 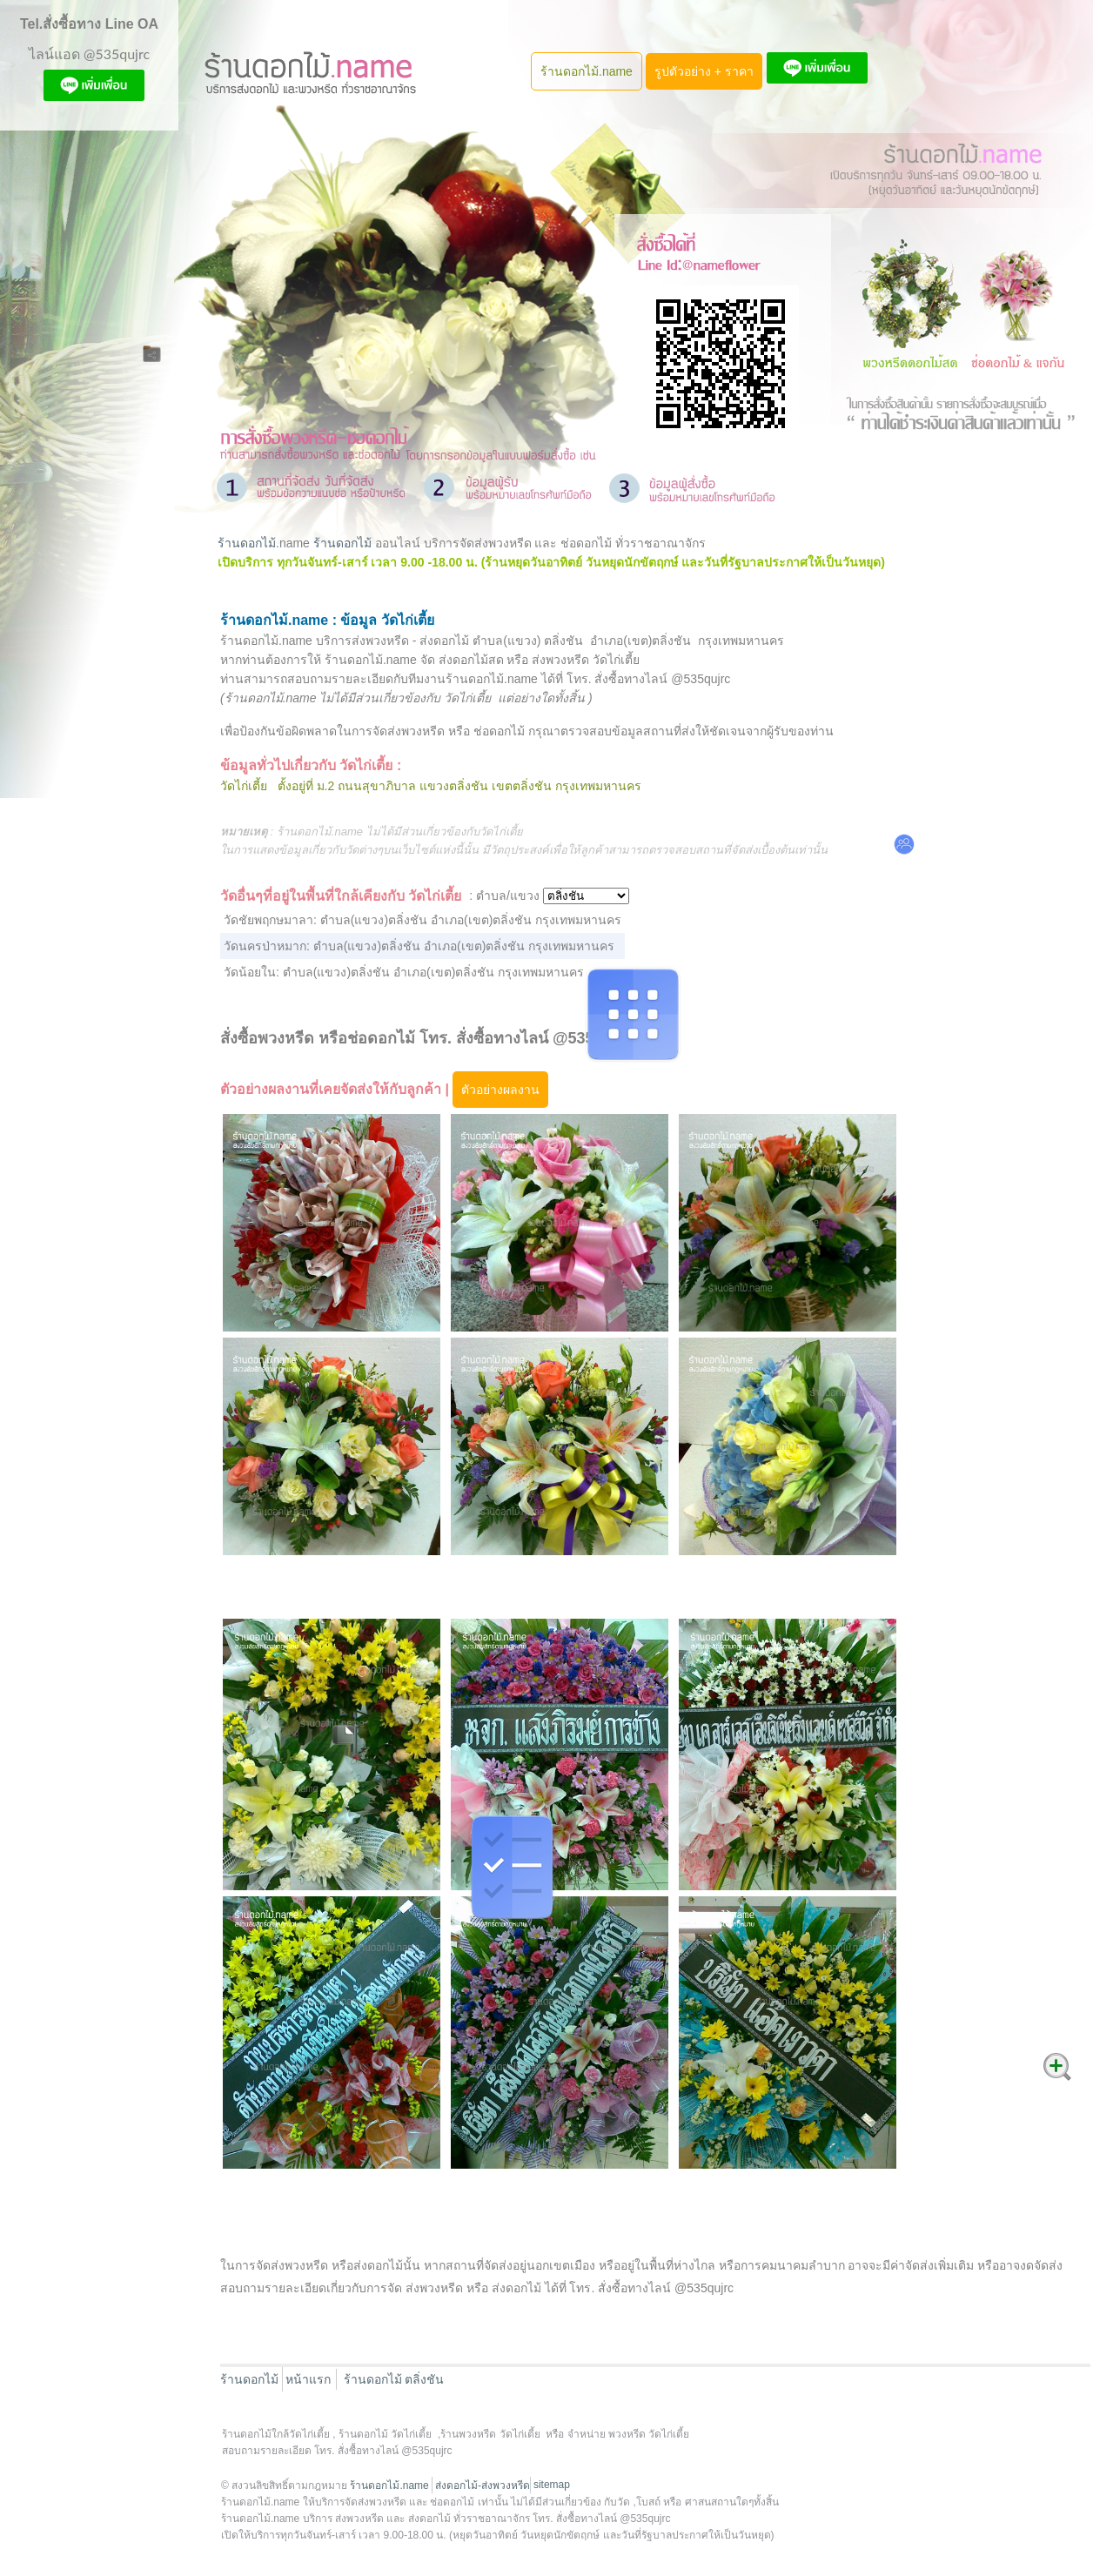 What do you see at coordinates (1057, 2067) in the screenshot?
I see `zoom in on file or document content` at bounding box center [1057, 2067].